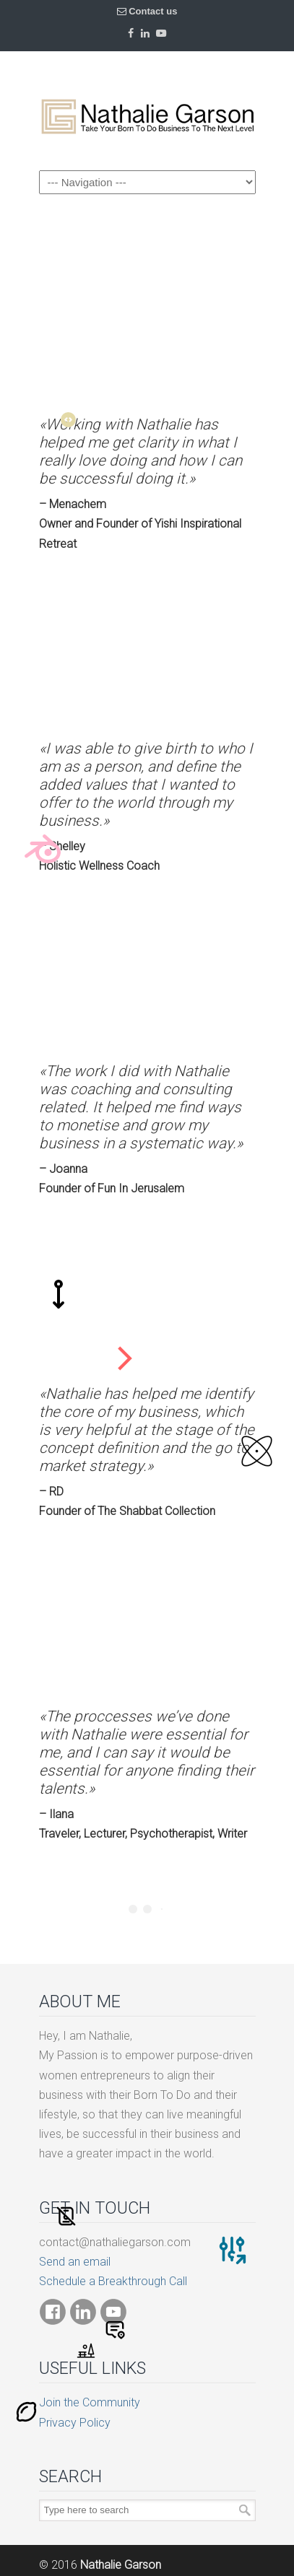 Image resolution: width=294 pixels, height=2576 pixels. What do you see at coordinates (256, 1451) in the screenshot?
I see `access science or chemistry features` at bounding box center [256, 1451].